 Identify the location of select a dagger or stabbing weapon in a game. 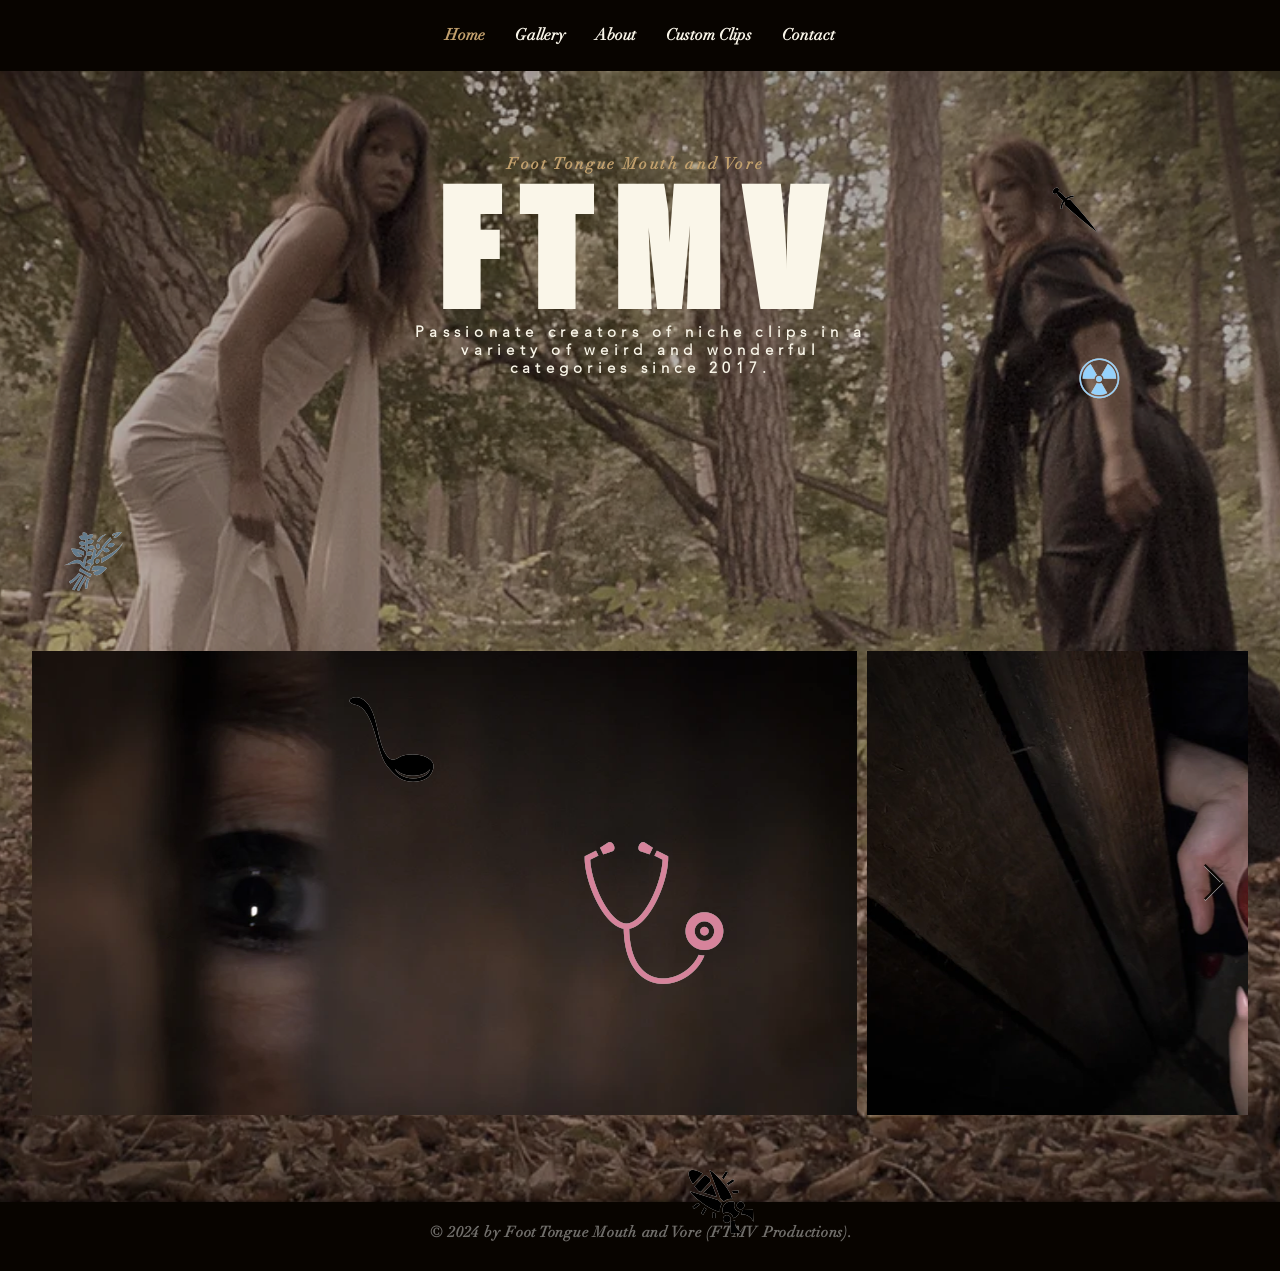
(1075, 210).